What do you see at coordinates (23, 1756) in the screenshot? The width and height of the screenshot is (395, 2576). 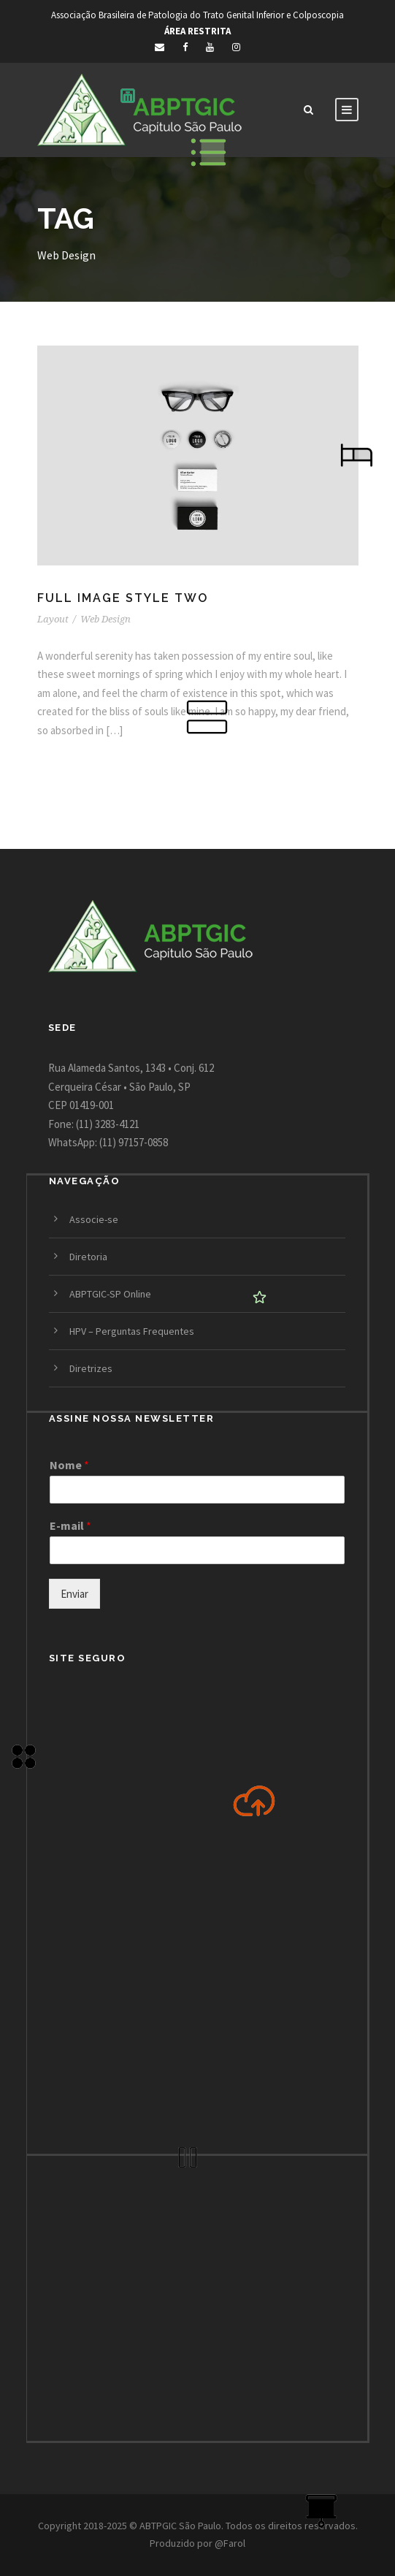 I see `open app grid or launcher` at bounding box center [23, 1756].